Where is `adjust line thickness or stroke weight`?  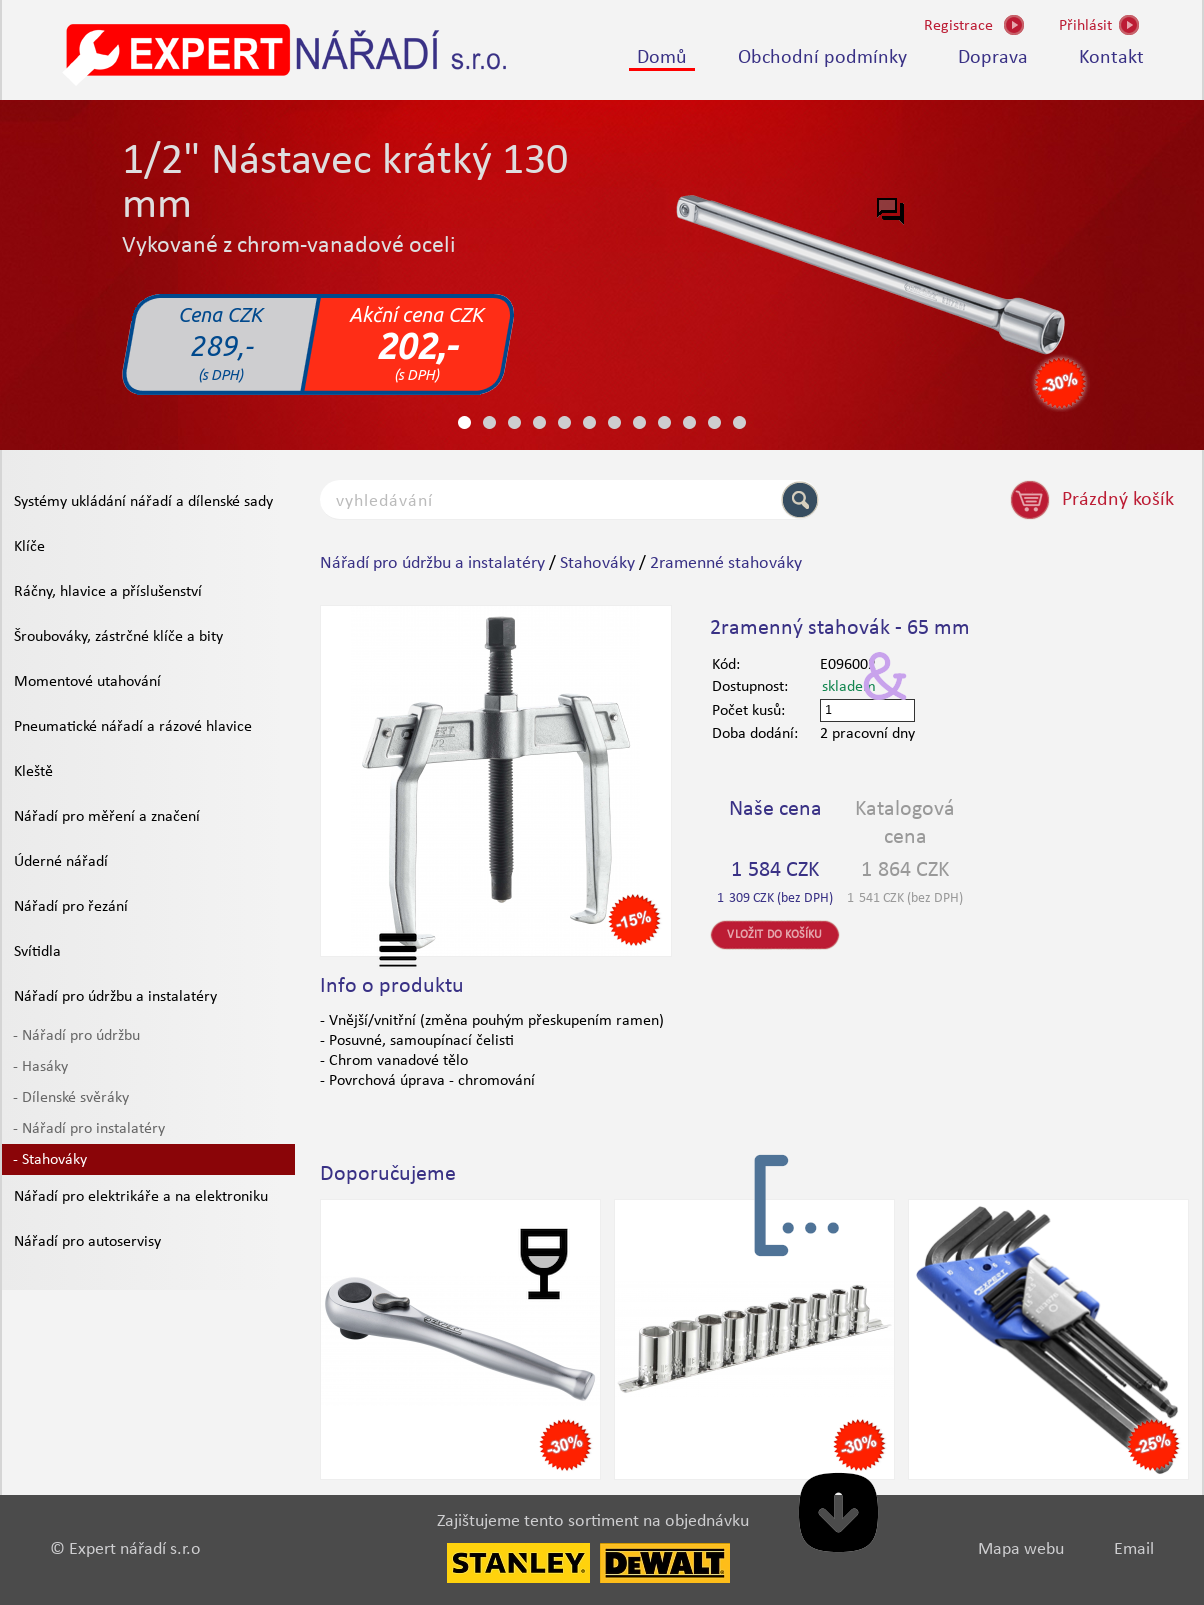
adjust line thickness or stroke weight is located at coordinates (398, 950).